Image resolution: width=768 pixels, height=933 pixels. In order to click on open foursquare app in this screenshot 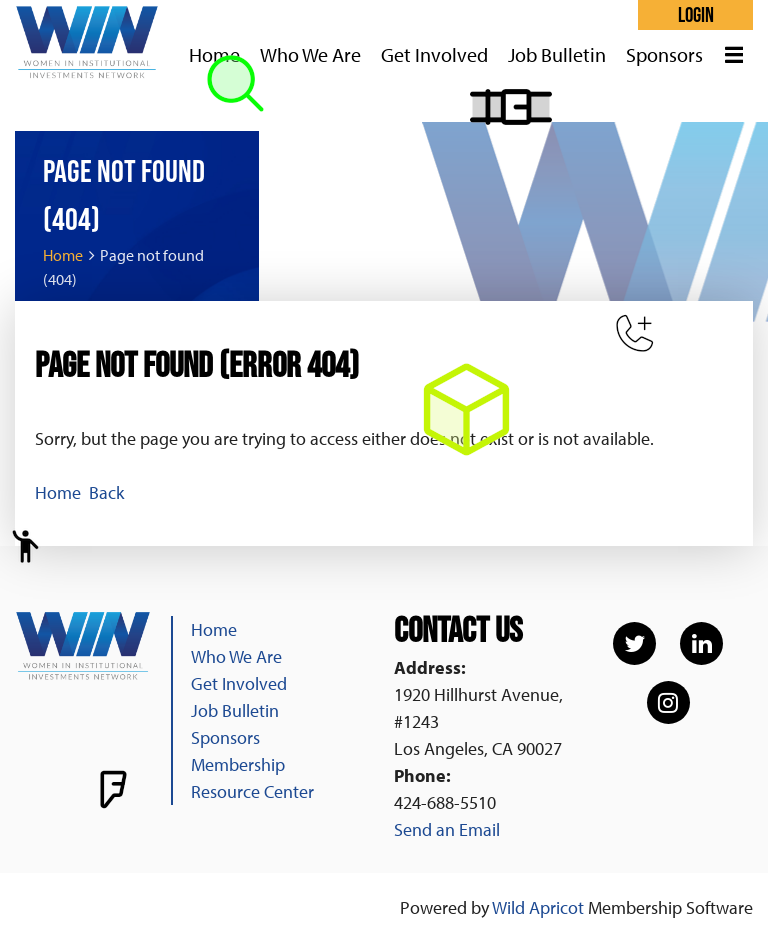, I will do `click(113, 789)`.